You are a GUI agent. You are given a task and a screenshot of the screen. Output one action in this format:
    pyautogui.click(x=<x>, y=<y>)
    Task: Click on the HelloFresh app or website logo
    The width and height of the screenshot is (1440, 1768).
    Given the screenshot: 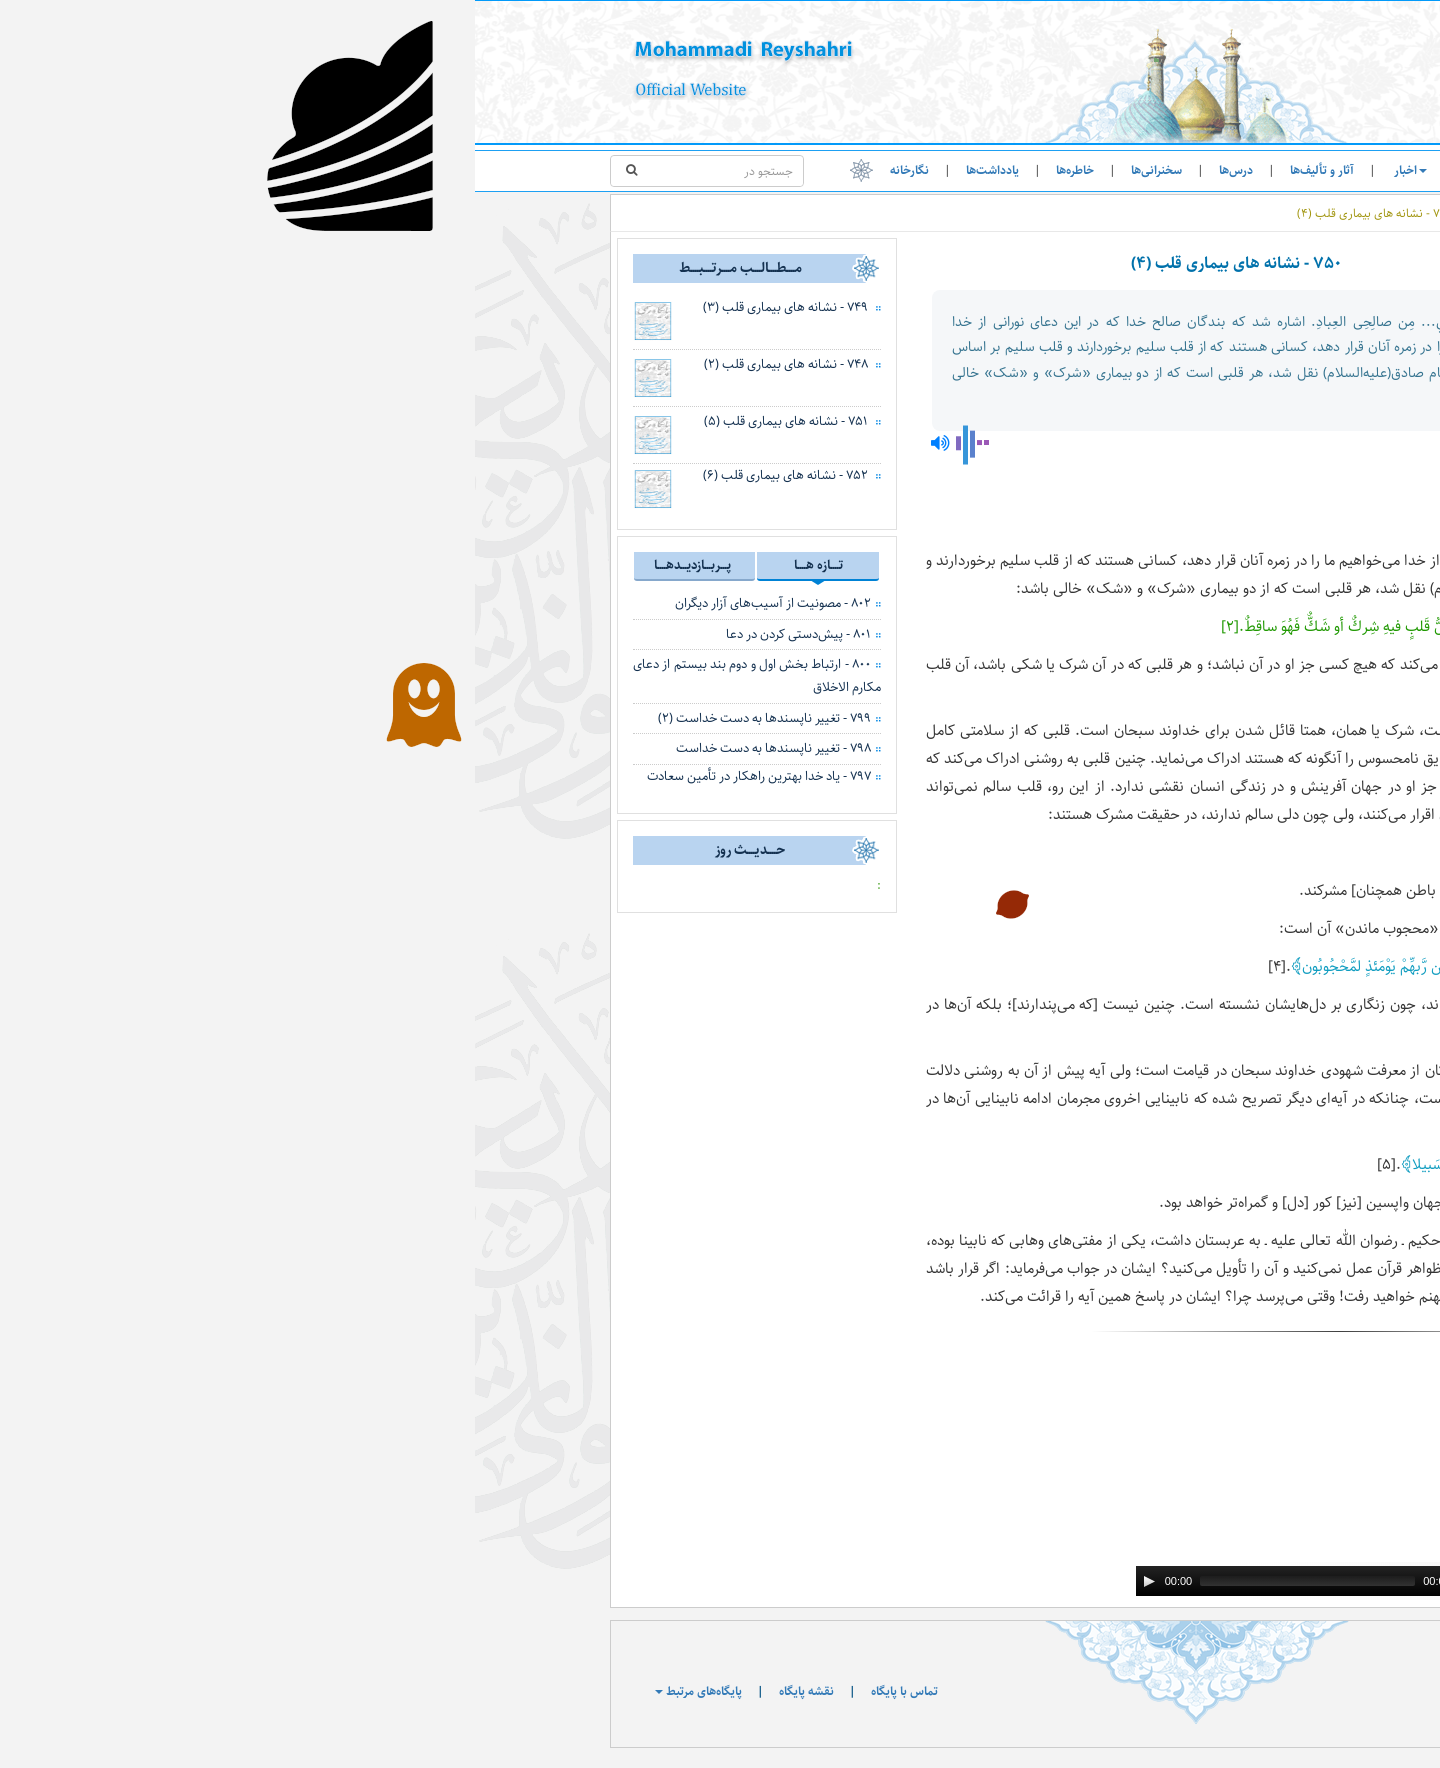 What is the action you would take?
    pyautogui.click(x=1012, y=904)
    